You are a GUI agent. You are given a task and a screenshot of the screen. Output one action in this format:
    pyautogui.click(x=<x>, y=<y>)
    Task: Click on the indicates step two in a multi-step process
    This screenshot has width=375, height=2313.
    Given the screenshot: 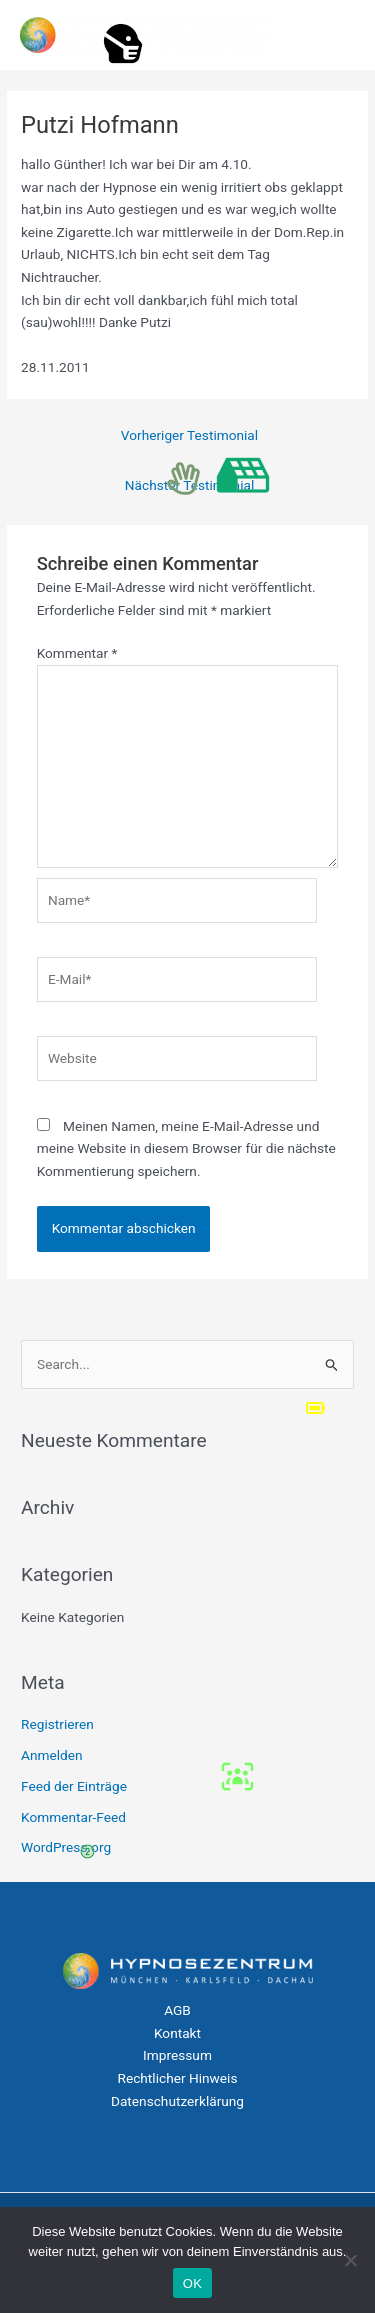 What is the action you would take?
    pyautogui.click(x=87, y=1851)
    